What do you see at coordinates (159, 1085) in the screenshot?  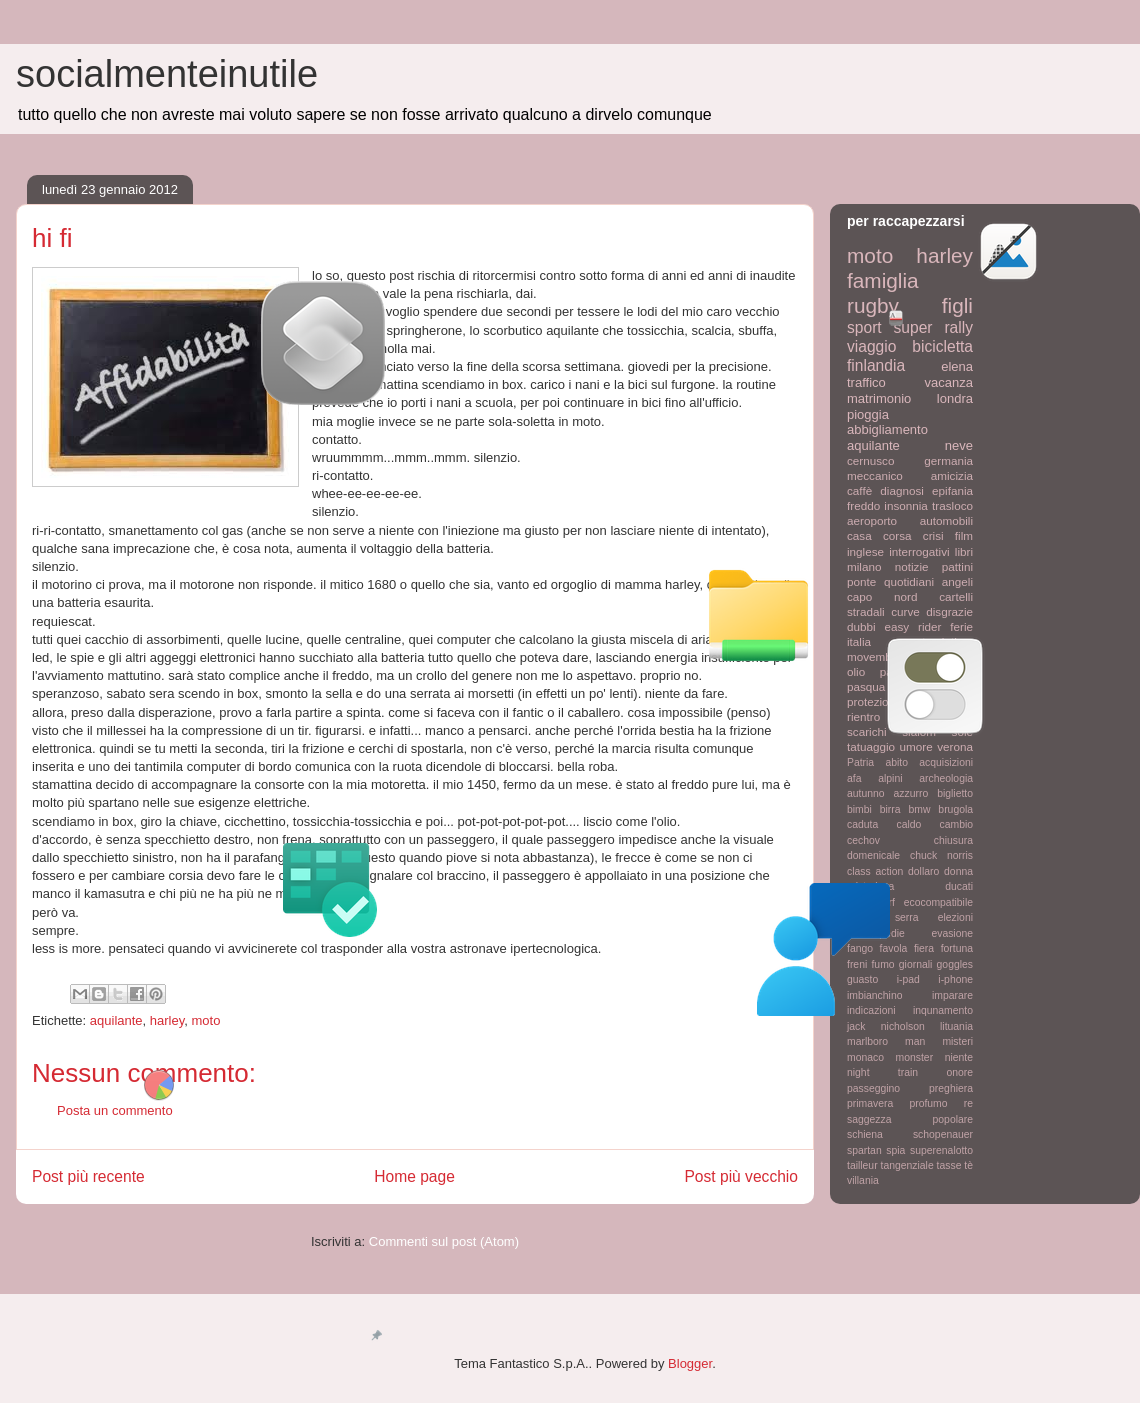 I see `open disk usage analyzer` at bounding box center [159, 1085].